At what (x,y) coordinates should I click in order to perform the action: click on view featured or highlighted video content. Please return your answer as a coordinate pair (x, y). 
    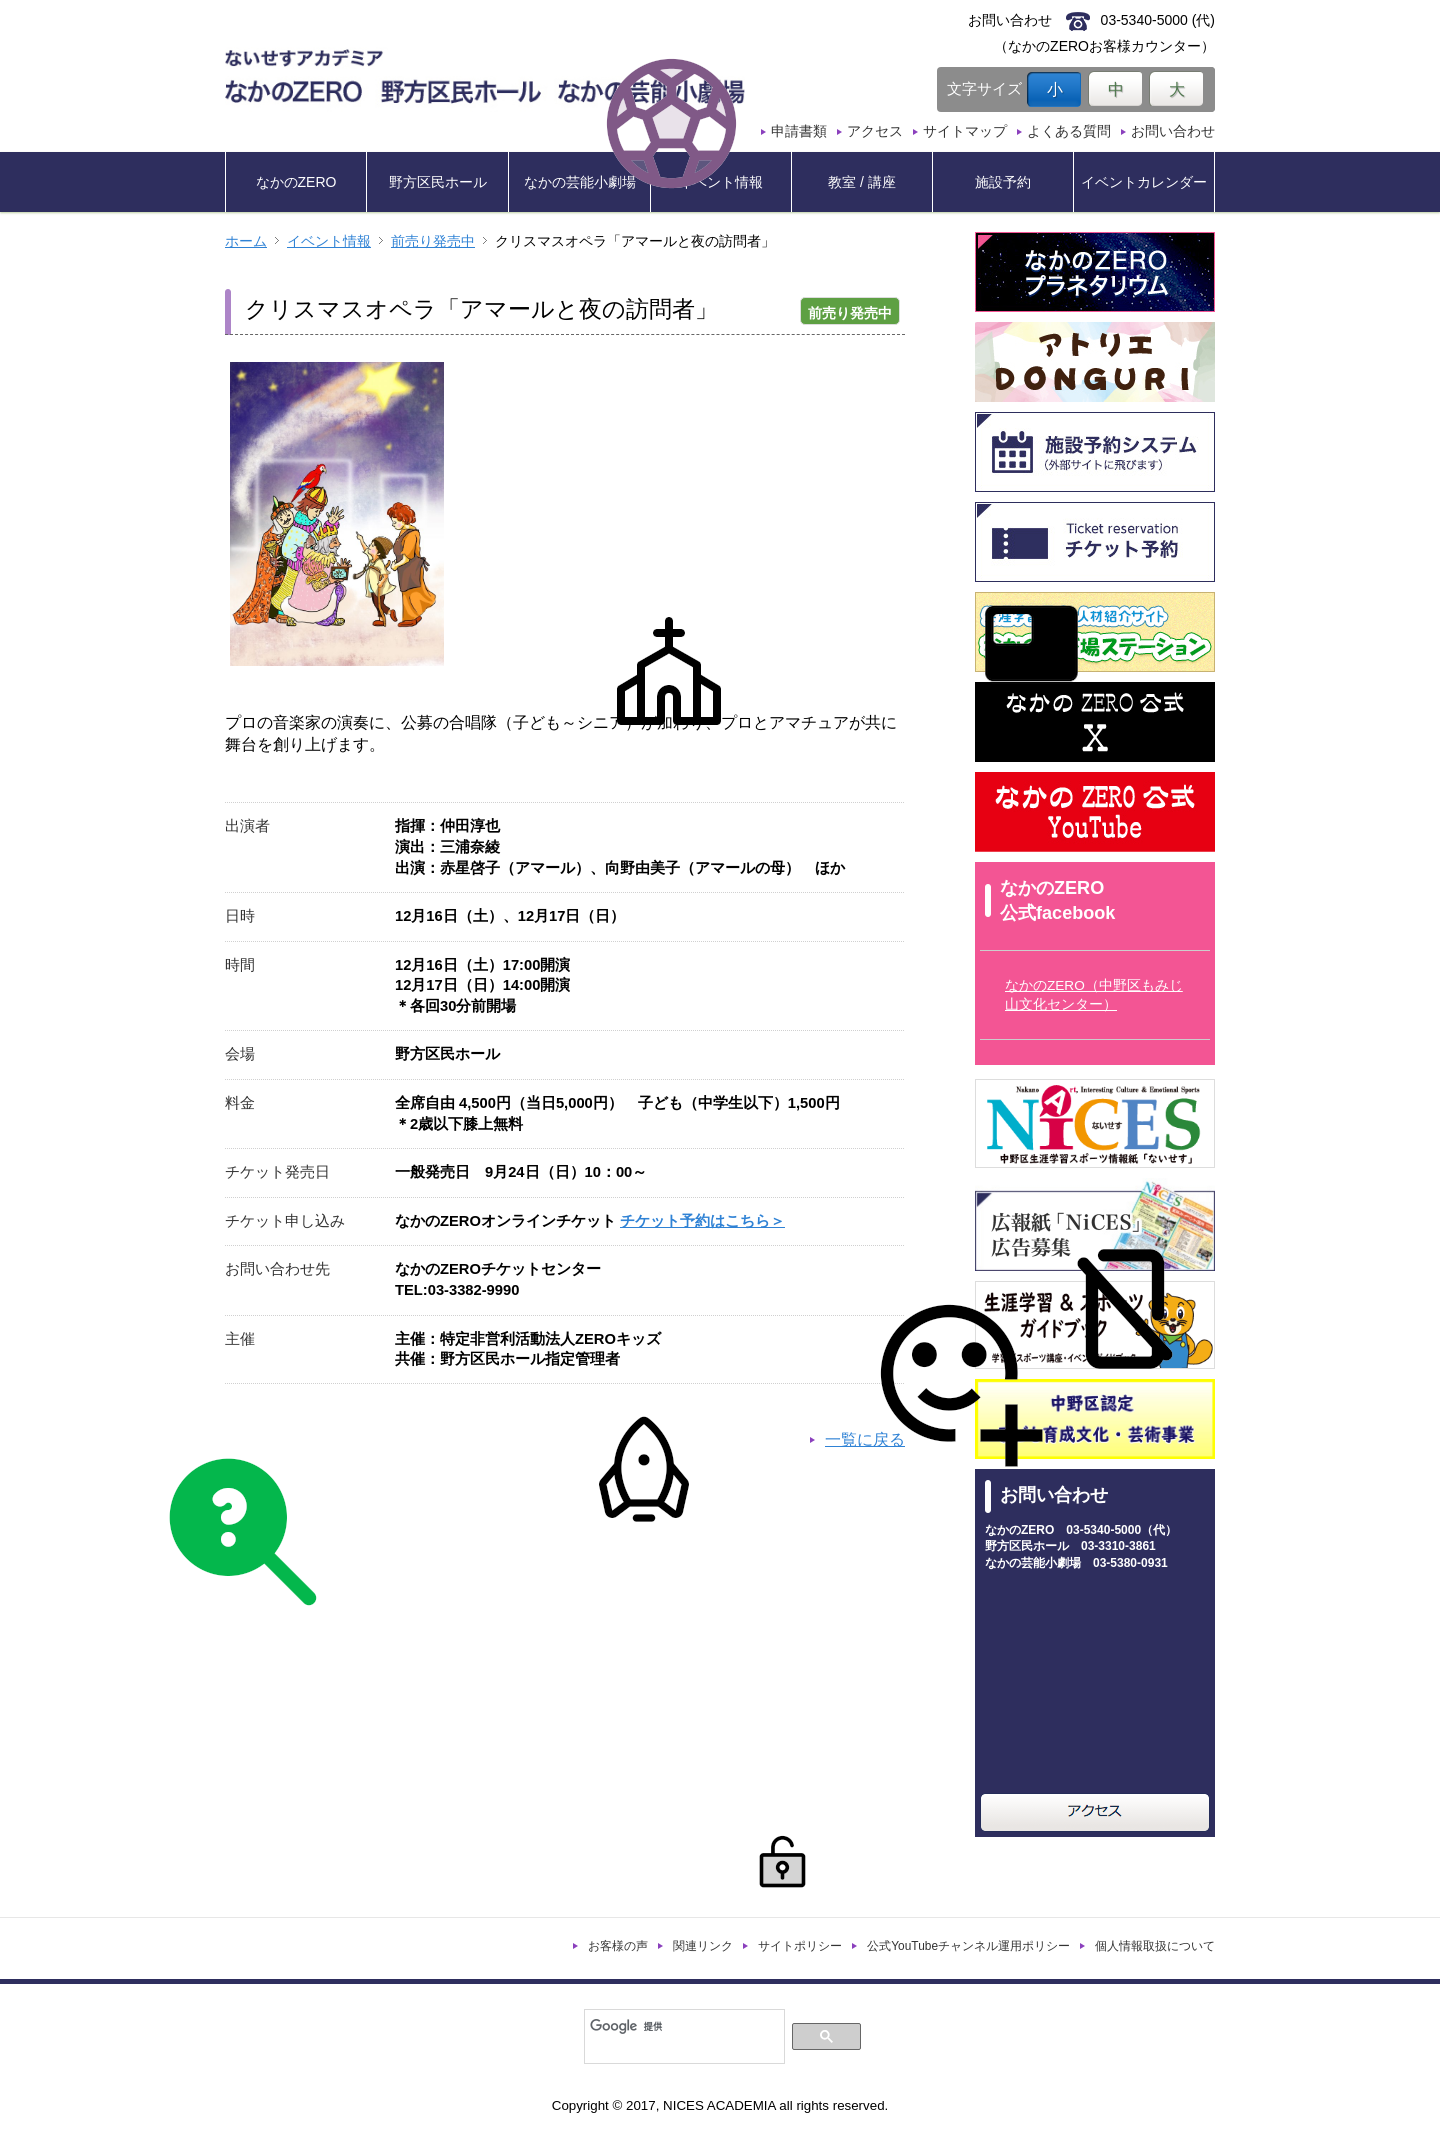
    Looking at the image, I should click on (1031, 643).